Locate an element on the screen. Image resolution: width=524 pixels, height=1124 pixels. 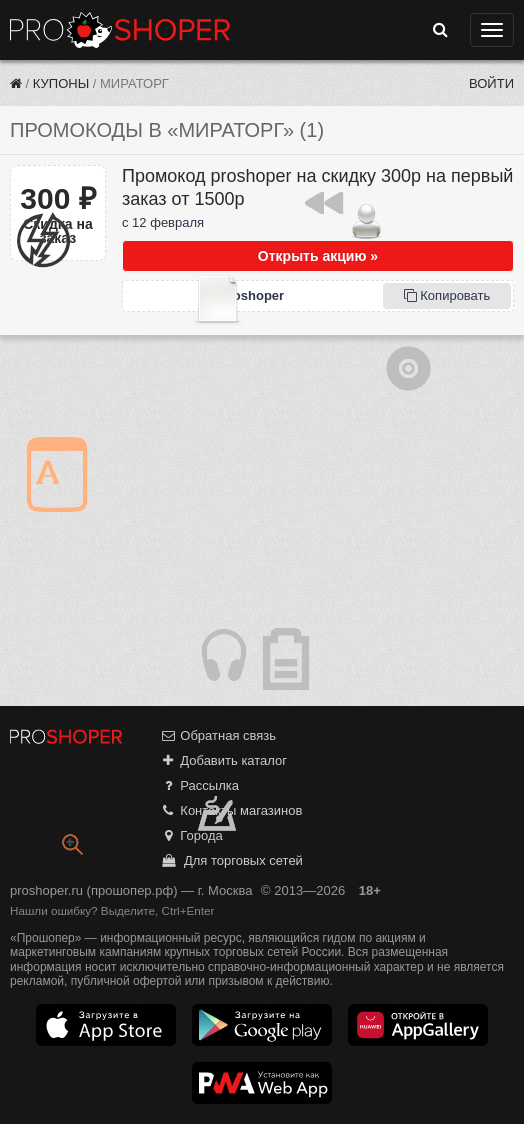
default user profile placeholder is located at coordinates (366, 222).